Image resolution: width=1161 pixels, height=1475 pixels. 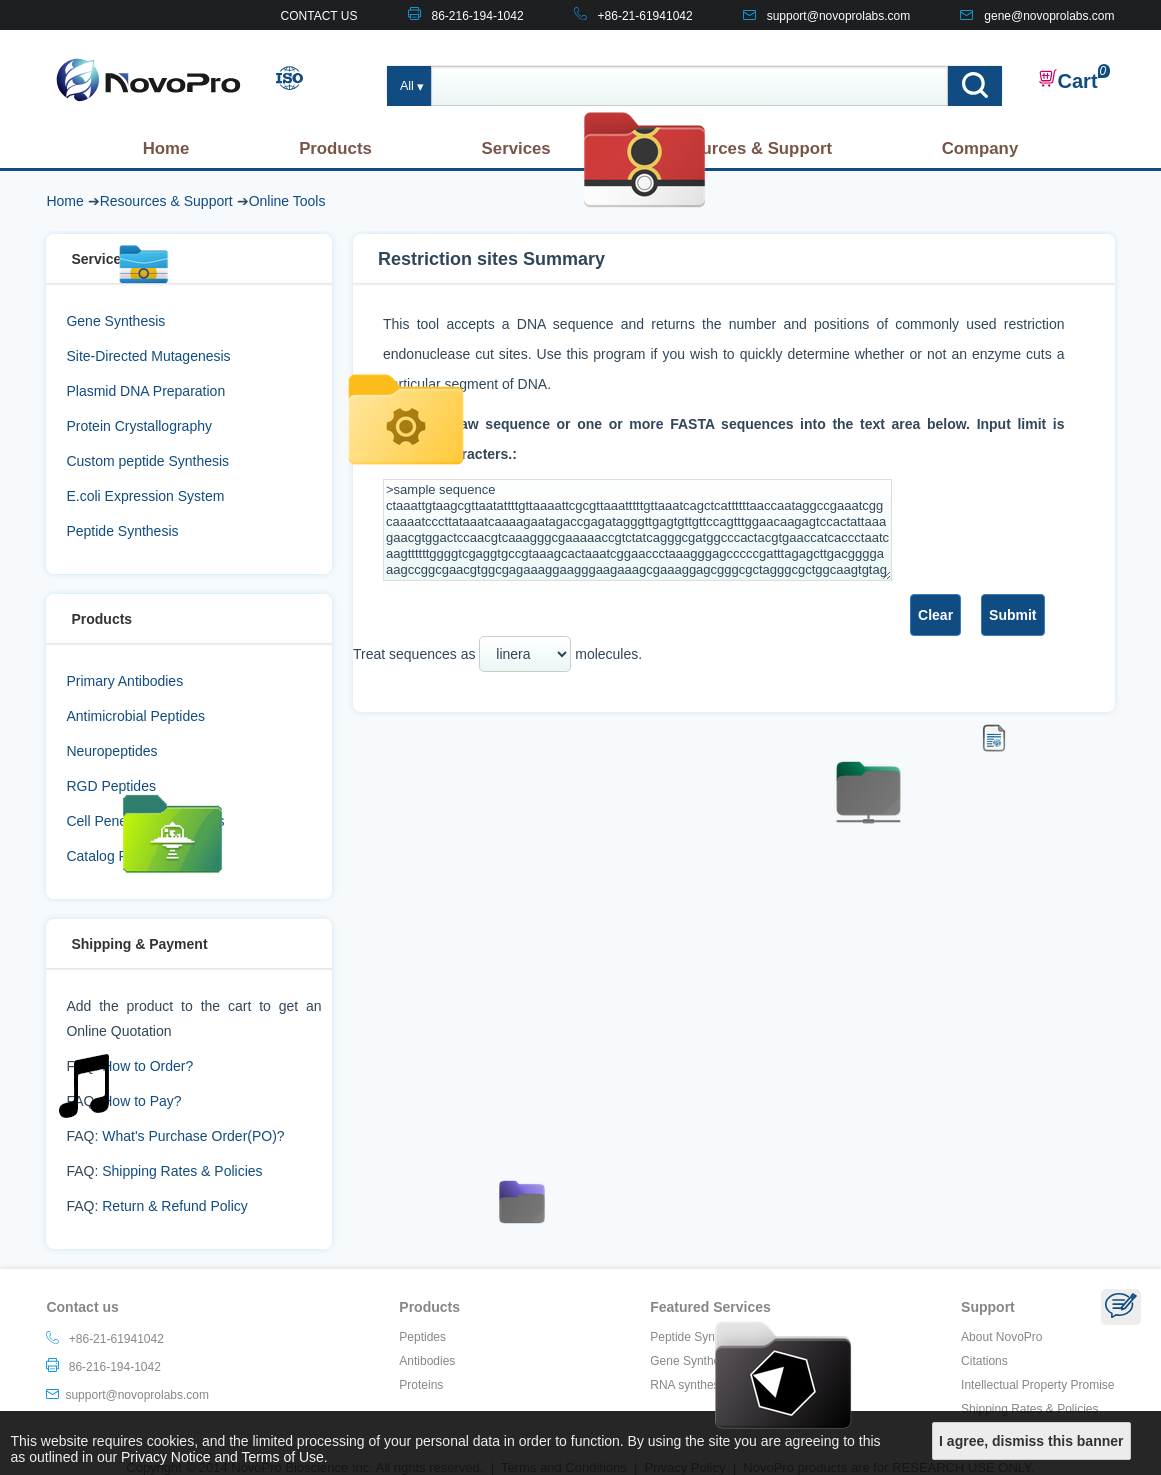 I want to click on access files stored on a remote server, so click(x=868, y=791).